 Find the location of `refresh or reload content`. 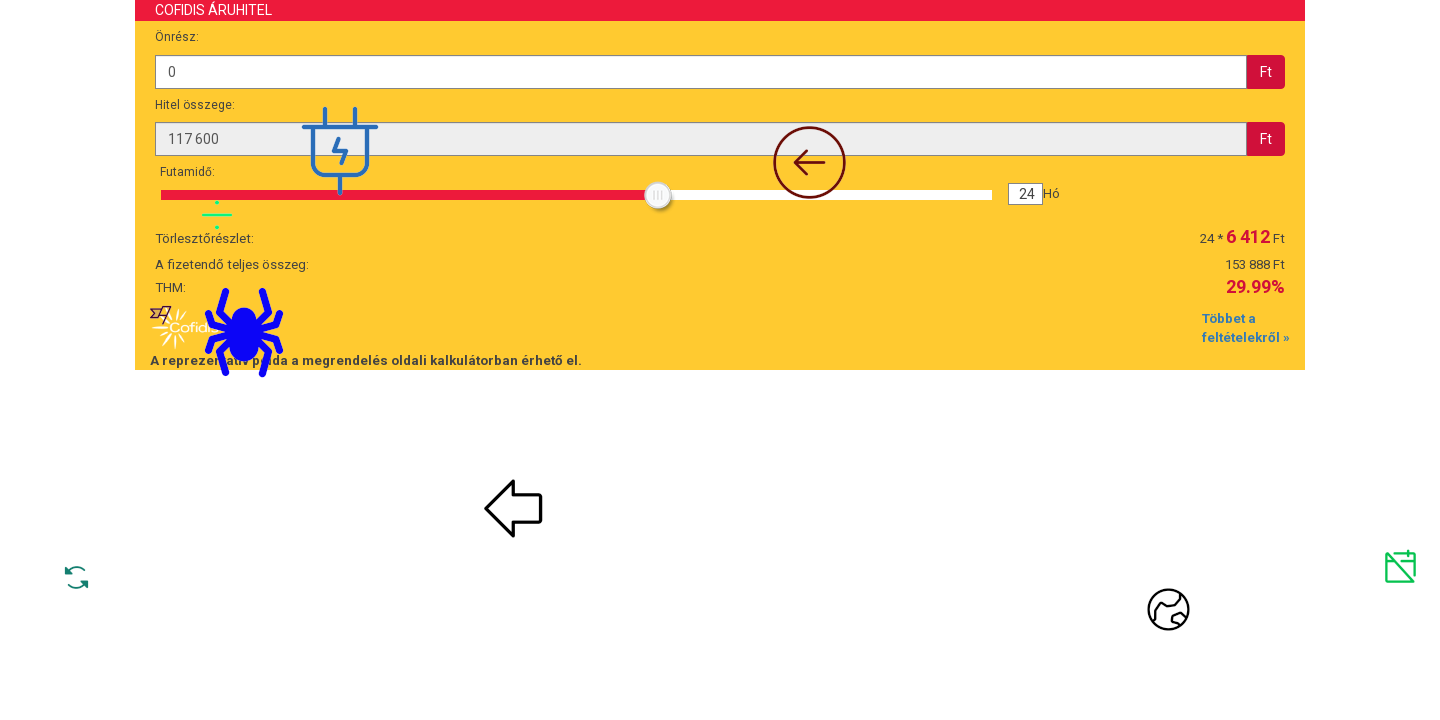

refresh or reload content is located at coordinates (76, 577).